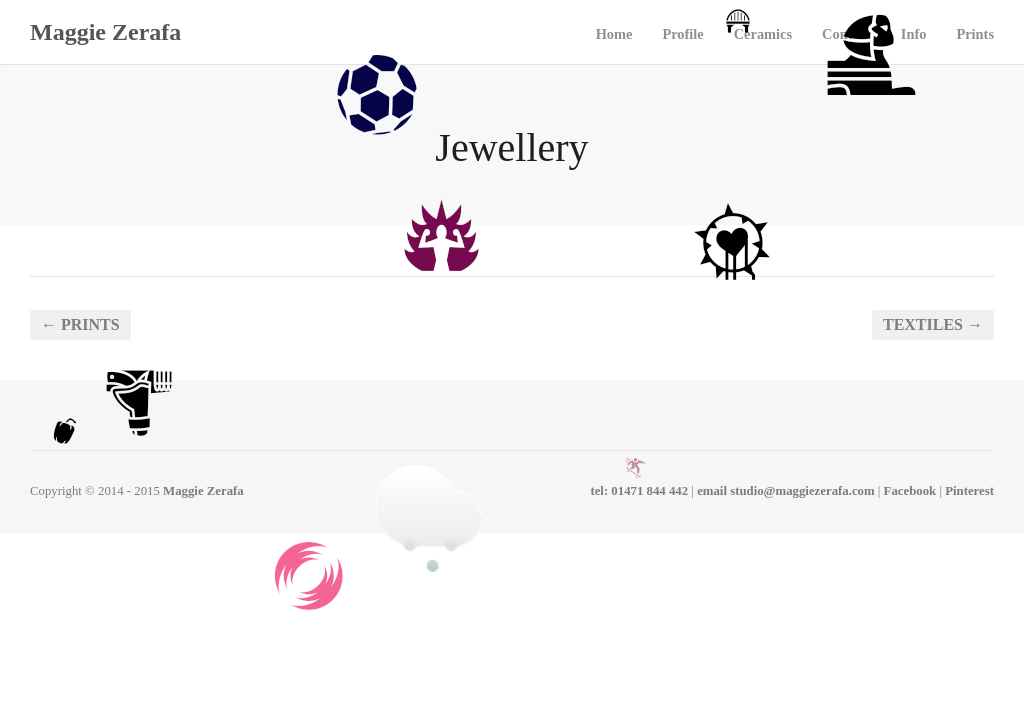 This screenshot has width=1024, height=720. Describe the element at coordinates (65, 431) in the screenshot. I see `select bell pepper ingredient in a cooking game` at that location.